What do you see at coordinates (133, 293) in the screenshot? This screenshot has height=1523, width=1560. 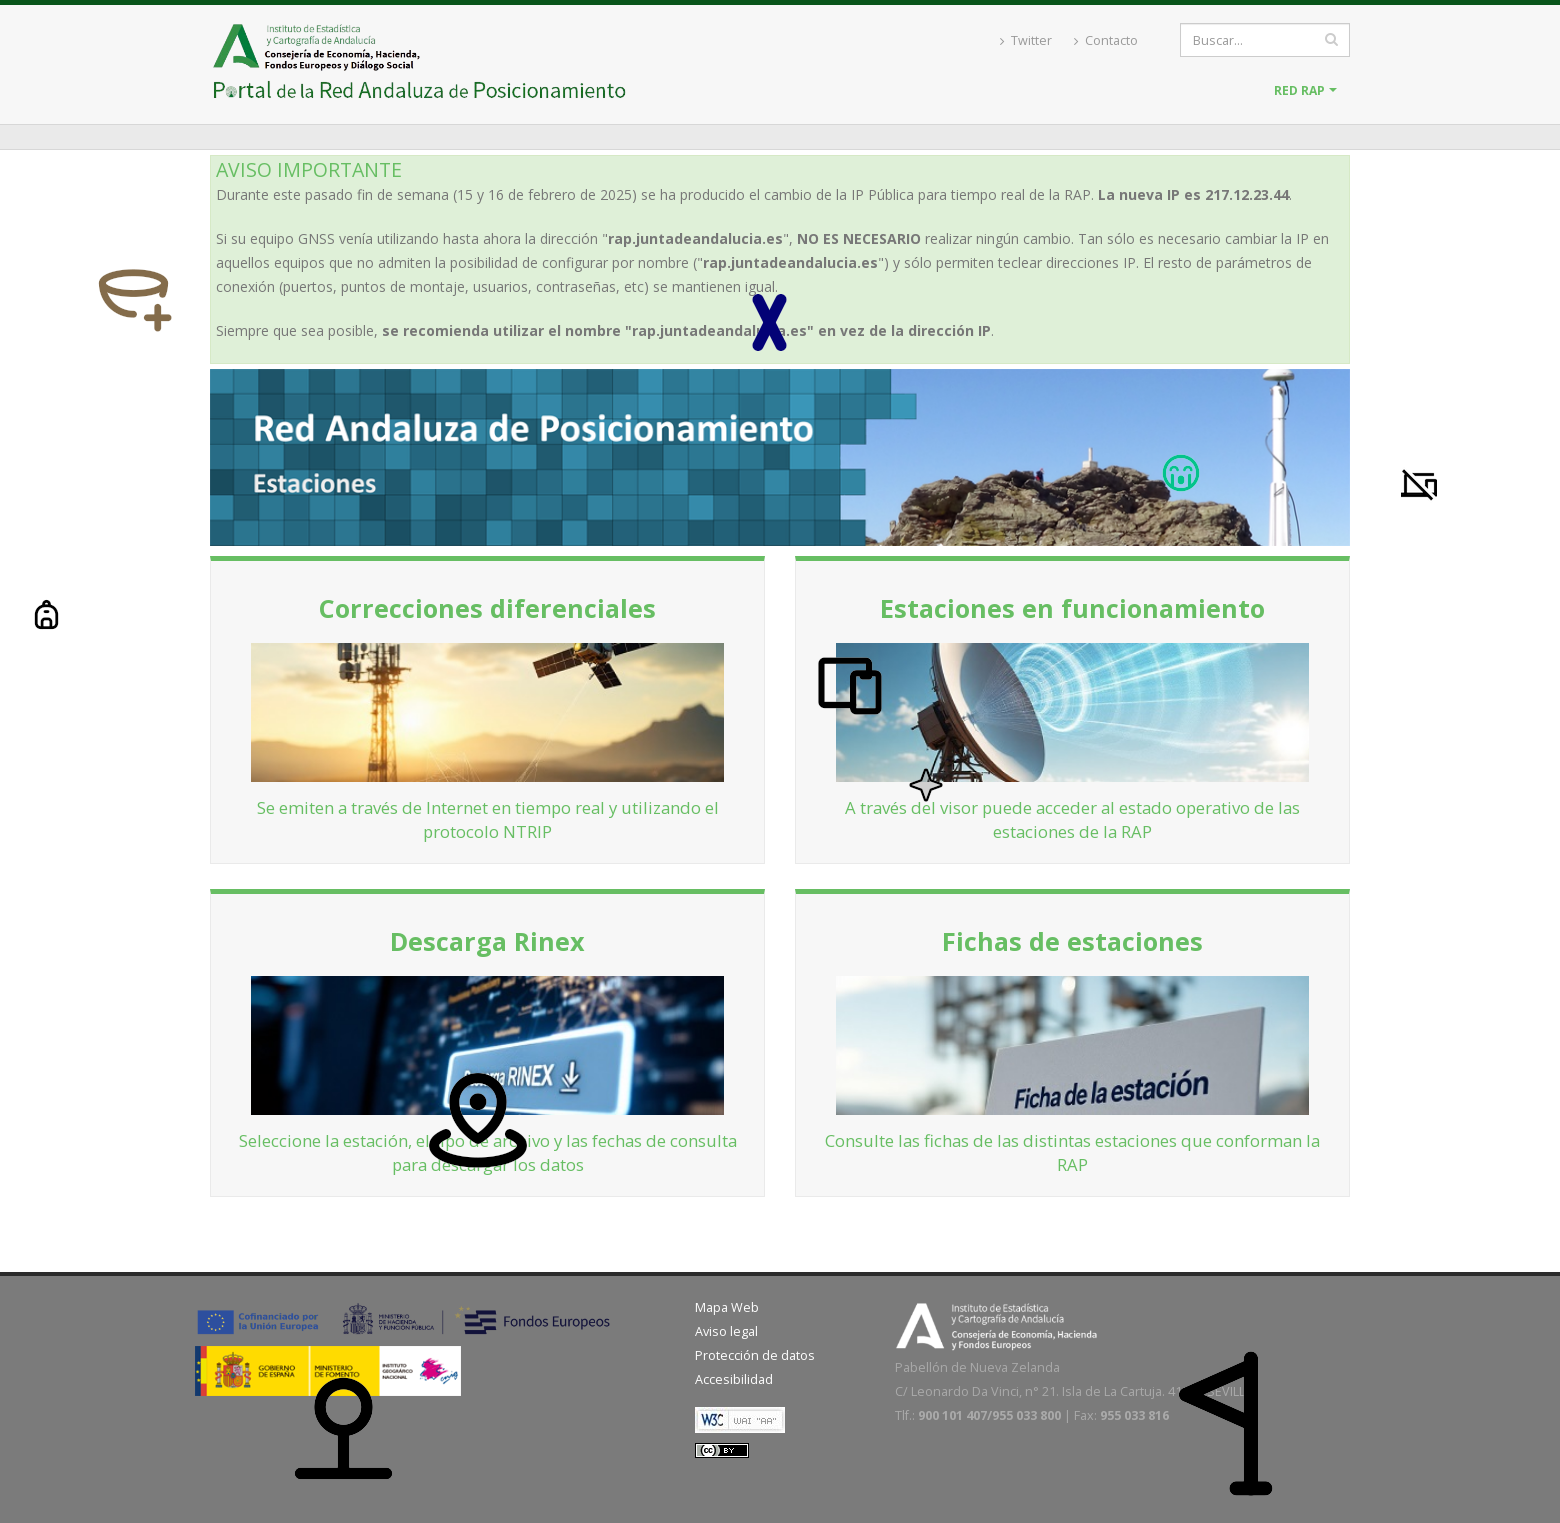 I see `add a new 3D hemisphere object` at bounding box center [133, 293].